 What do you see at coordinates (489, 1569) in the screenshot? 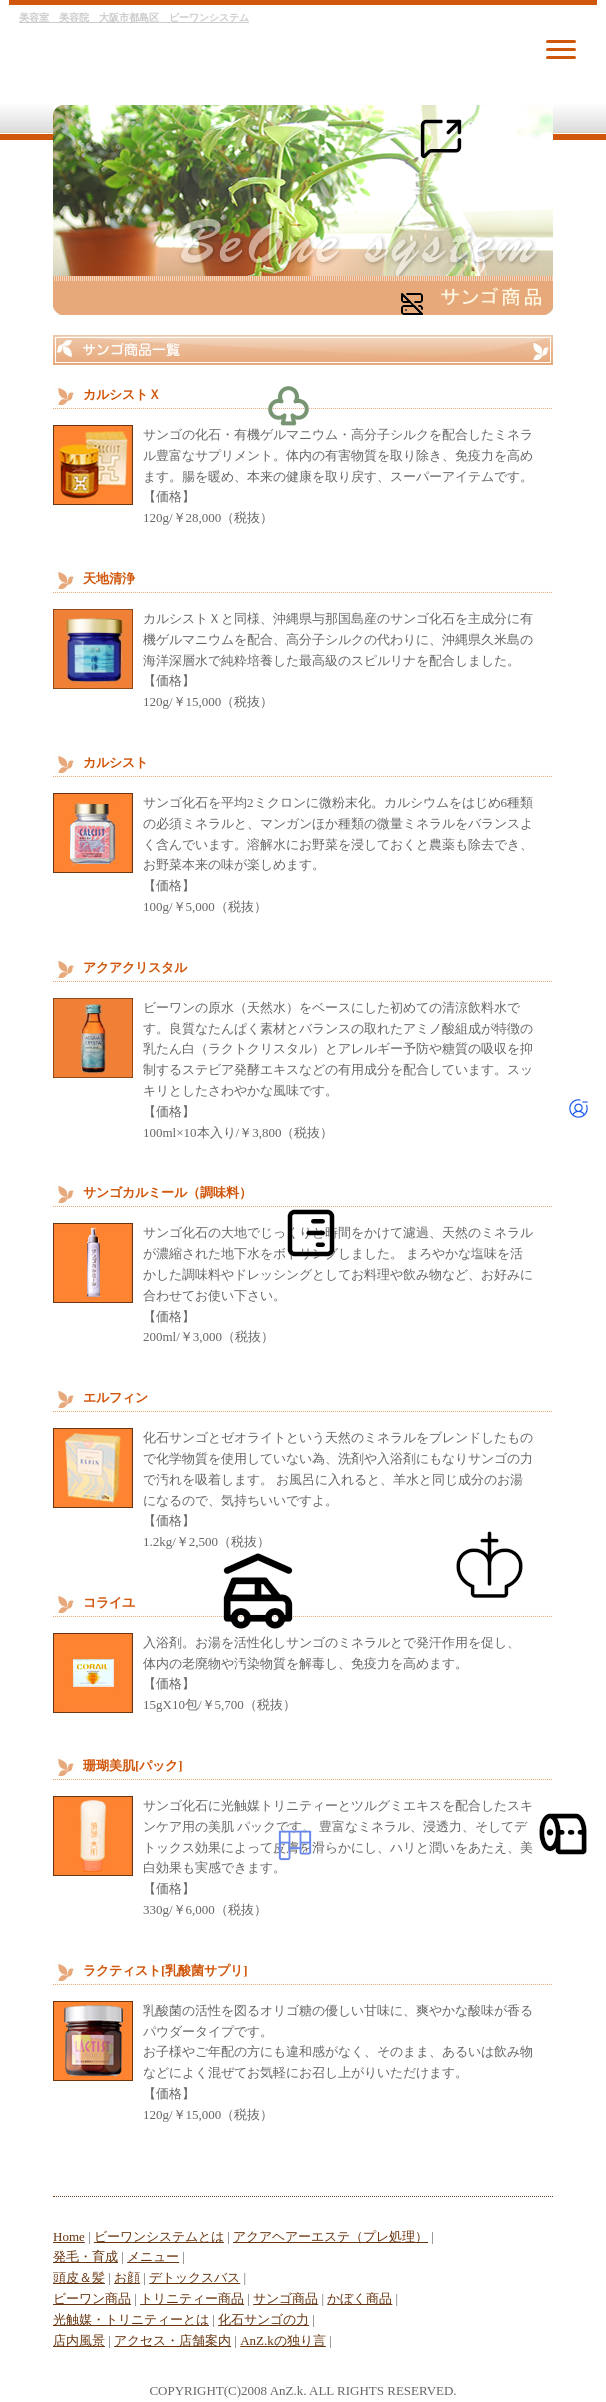
I see `indicates premium or royal status` at bounding box center [489, 1569].